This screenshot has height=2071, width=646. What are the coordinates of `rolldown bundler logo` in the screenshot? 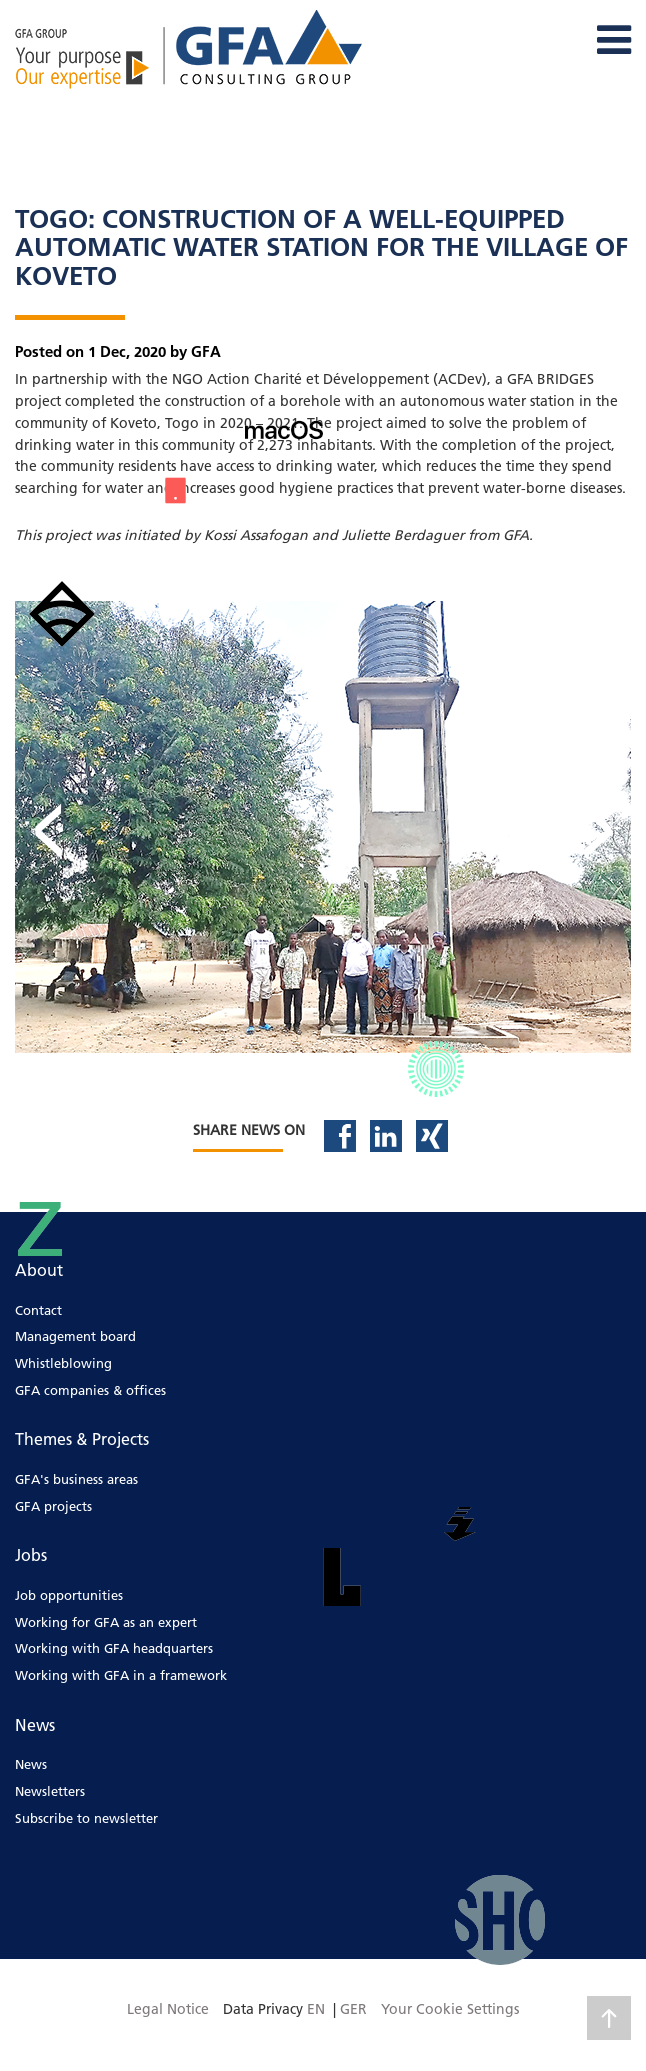 It's located at (460, 1524).